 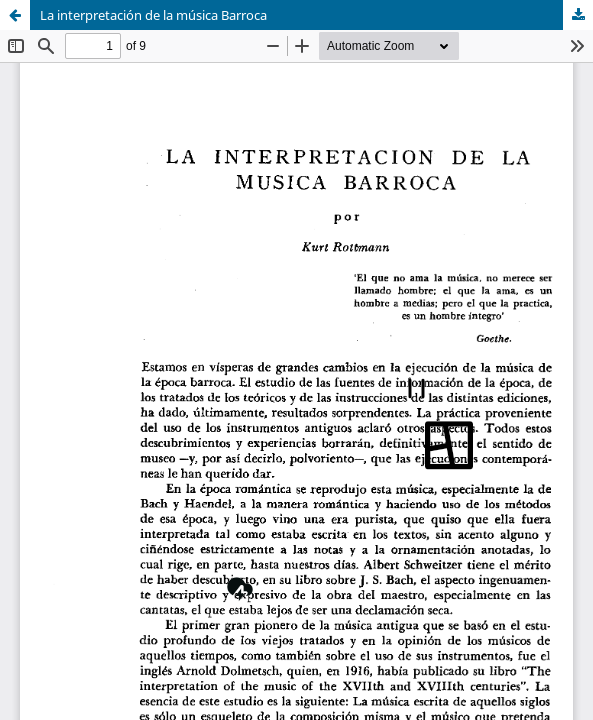 I want to click on create a photo collage, so click(x=449, y=445).